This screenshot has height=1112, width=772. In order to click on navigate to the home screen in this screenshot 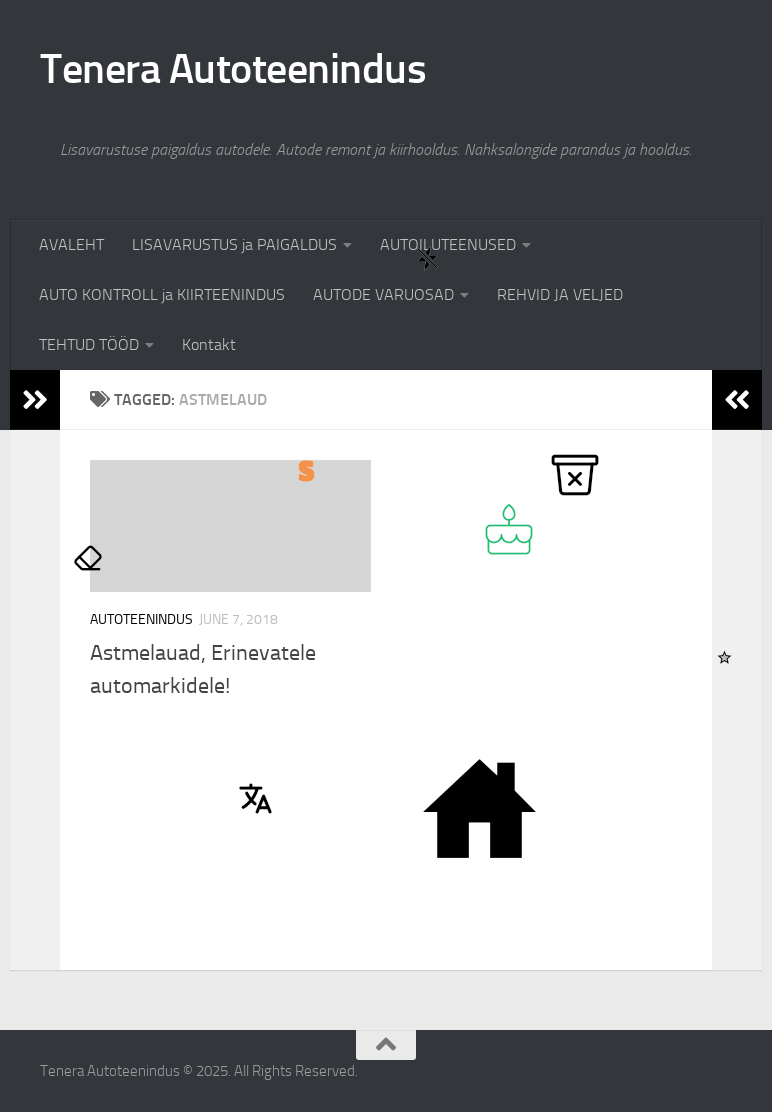, I will do `click(479, 808)`.